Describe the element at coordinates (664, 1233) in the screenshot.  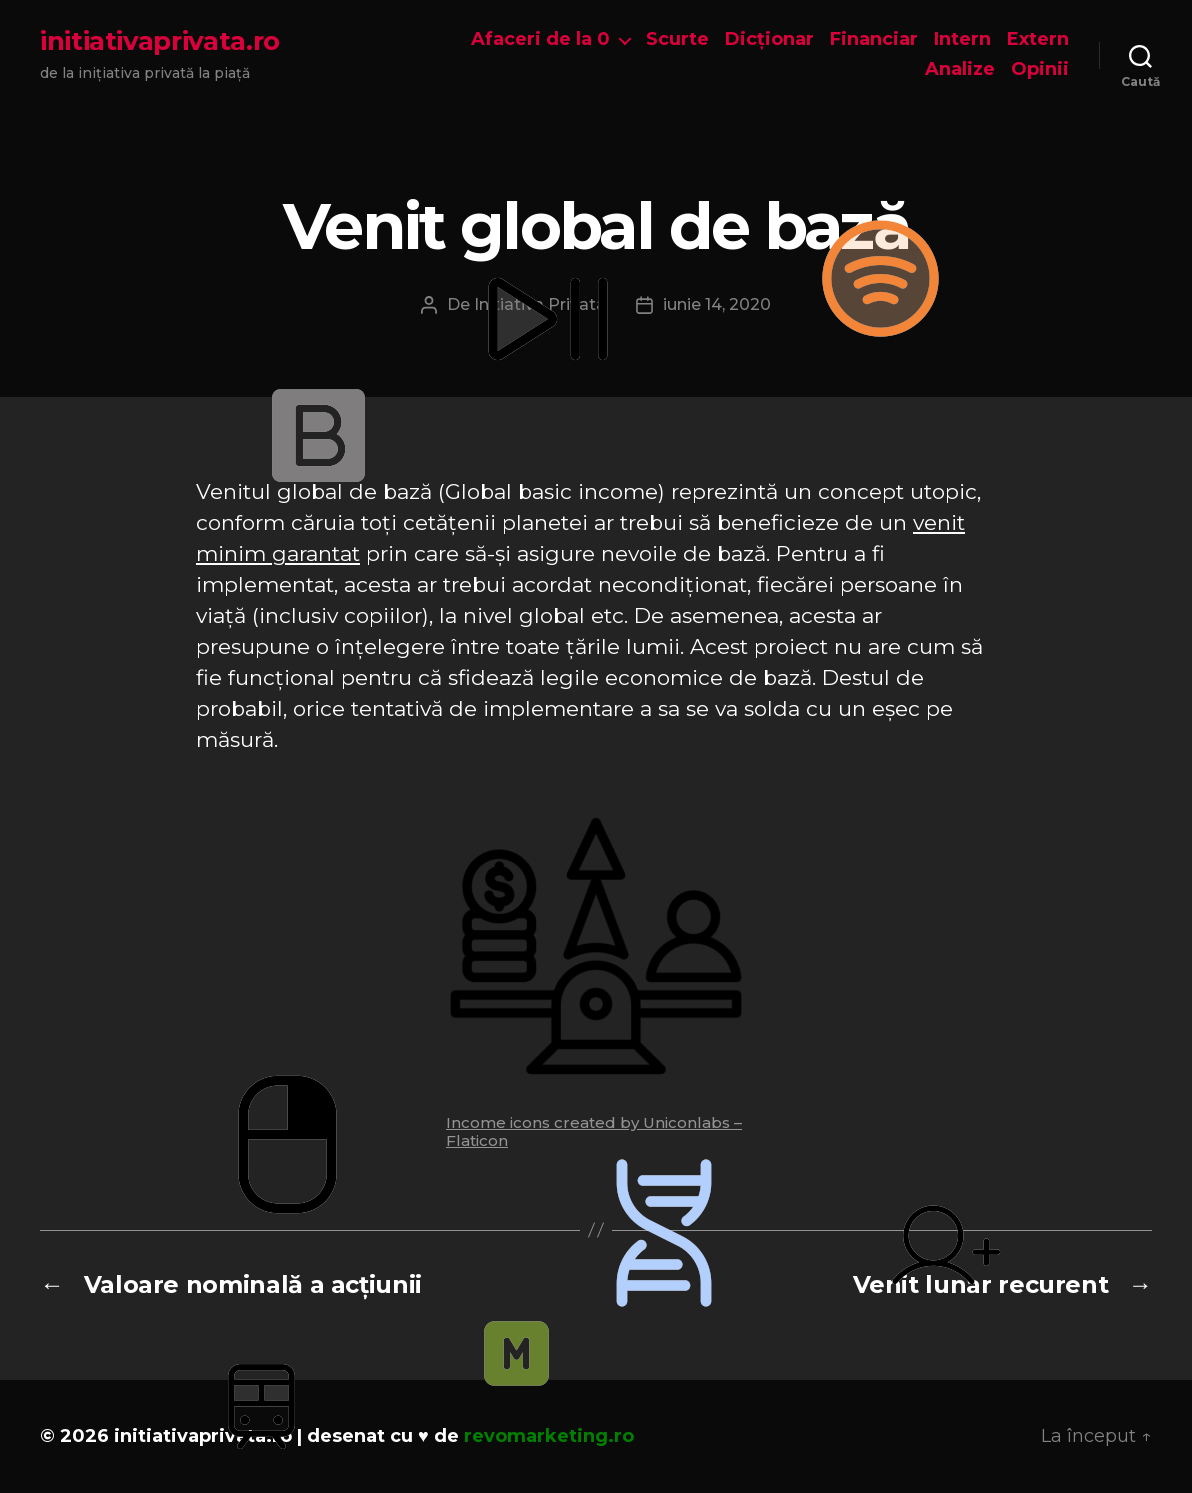
I see `access genetic or biological information` at that location.